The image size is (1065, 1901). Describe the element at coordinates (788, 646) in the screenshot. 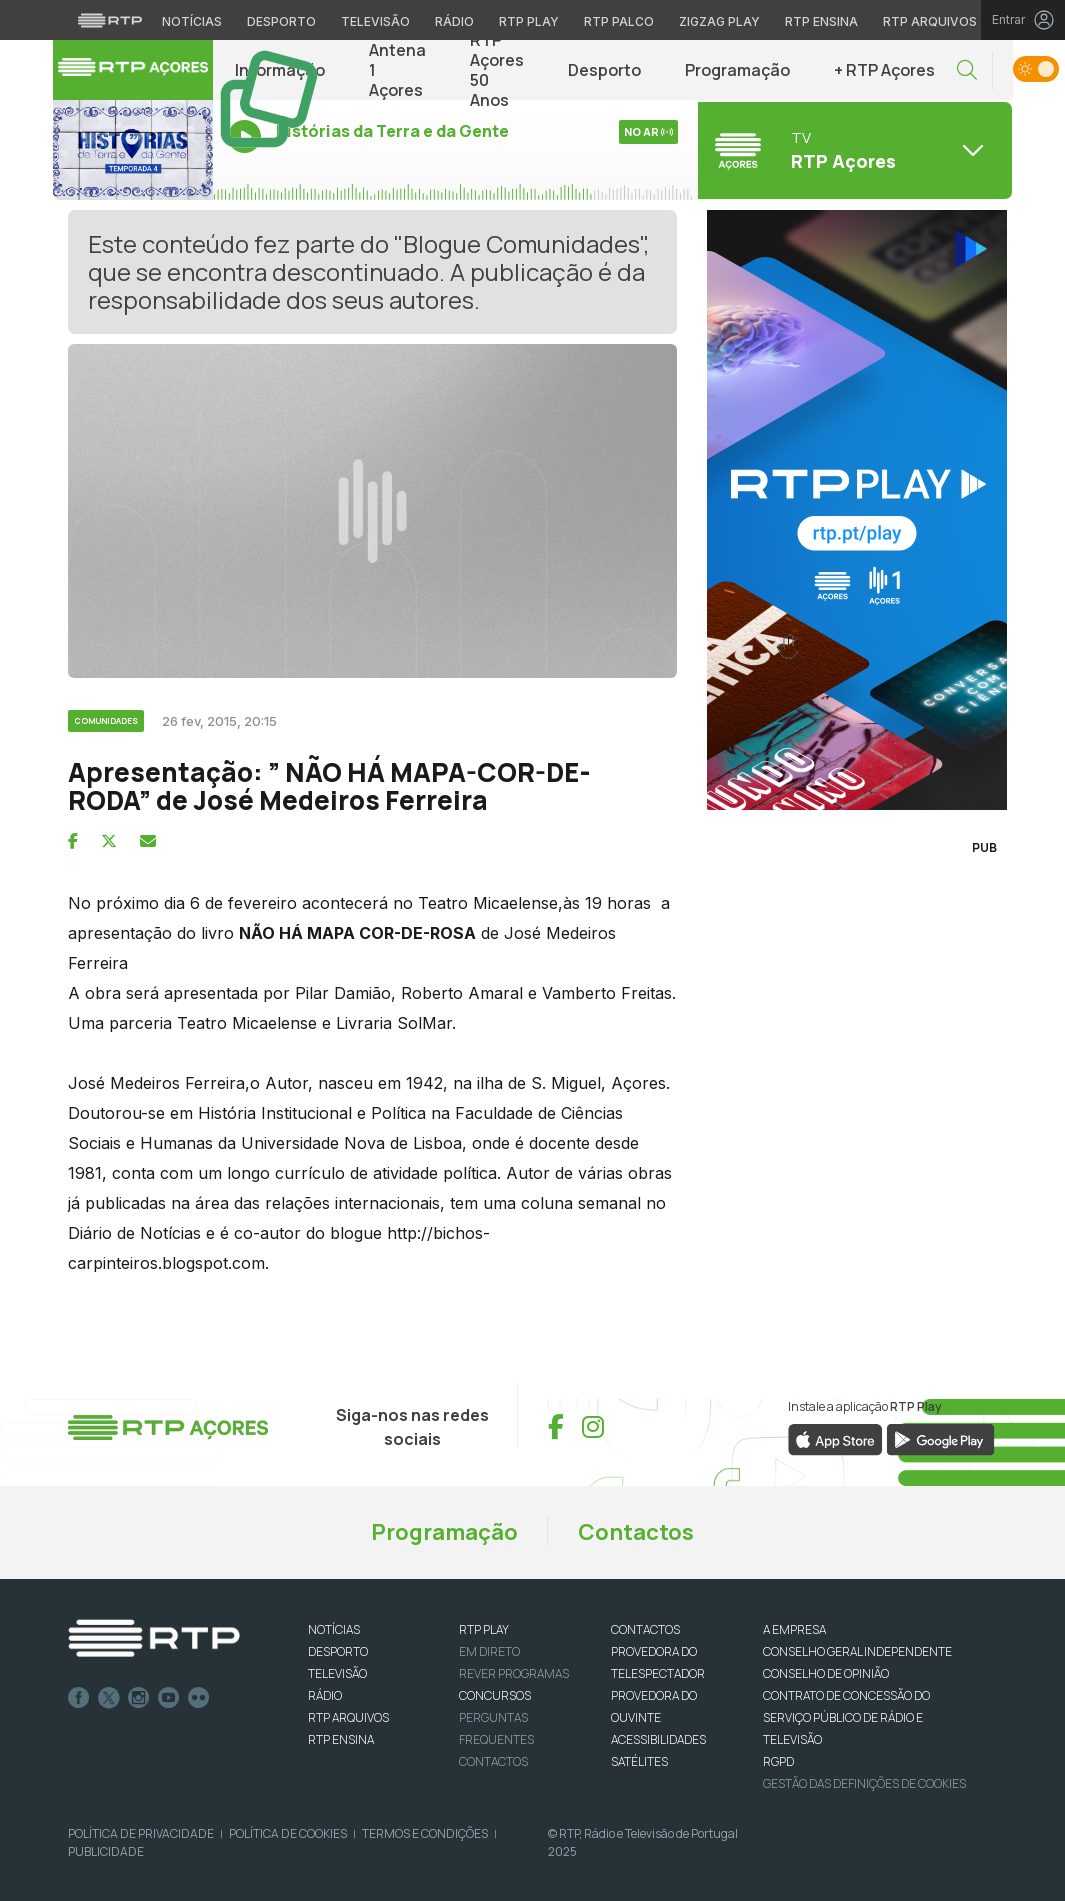

I see `stop or pause an action` at that location.